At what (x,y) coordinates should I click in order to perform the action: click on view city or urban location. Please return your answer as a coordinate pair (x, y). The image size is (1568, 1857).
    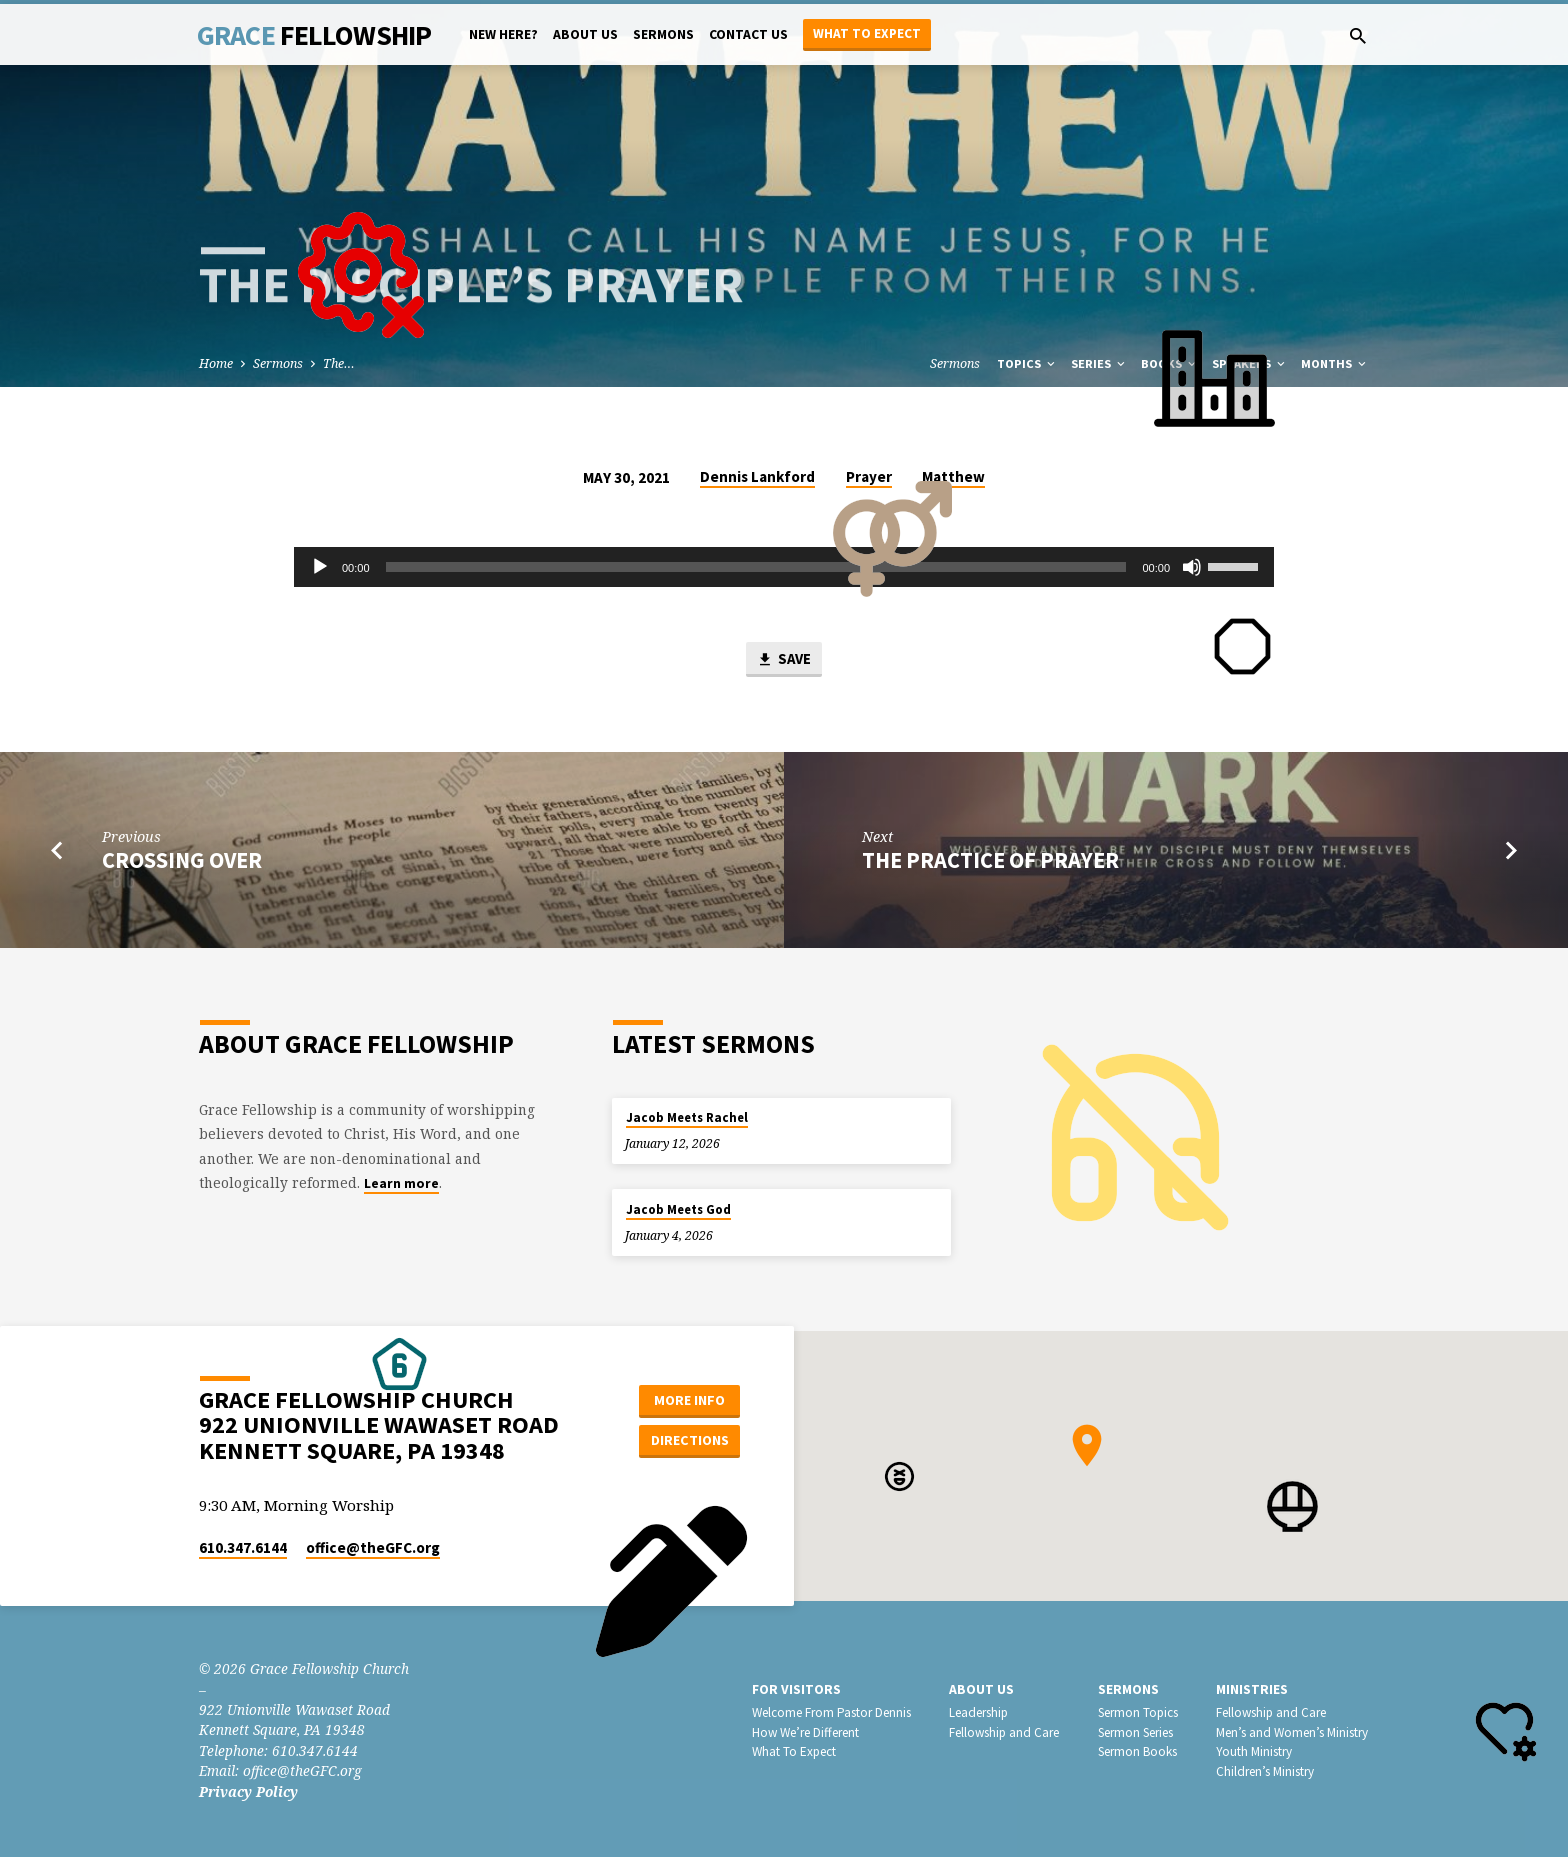
    Looking at the image, I should click on (1214, 378).